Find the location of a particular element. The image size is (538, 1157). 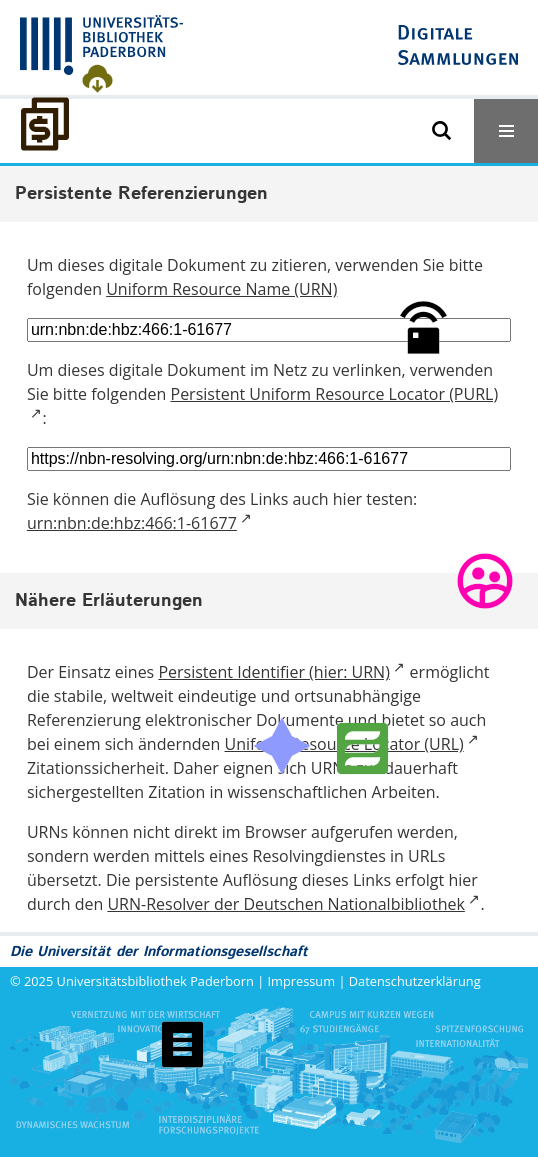

indicates sunny or clear weather conditions is located at coordinates (282, 746).